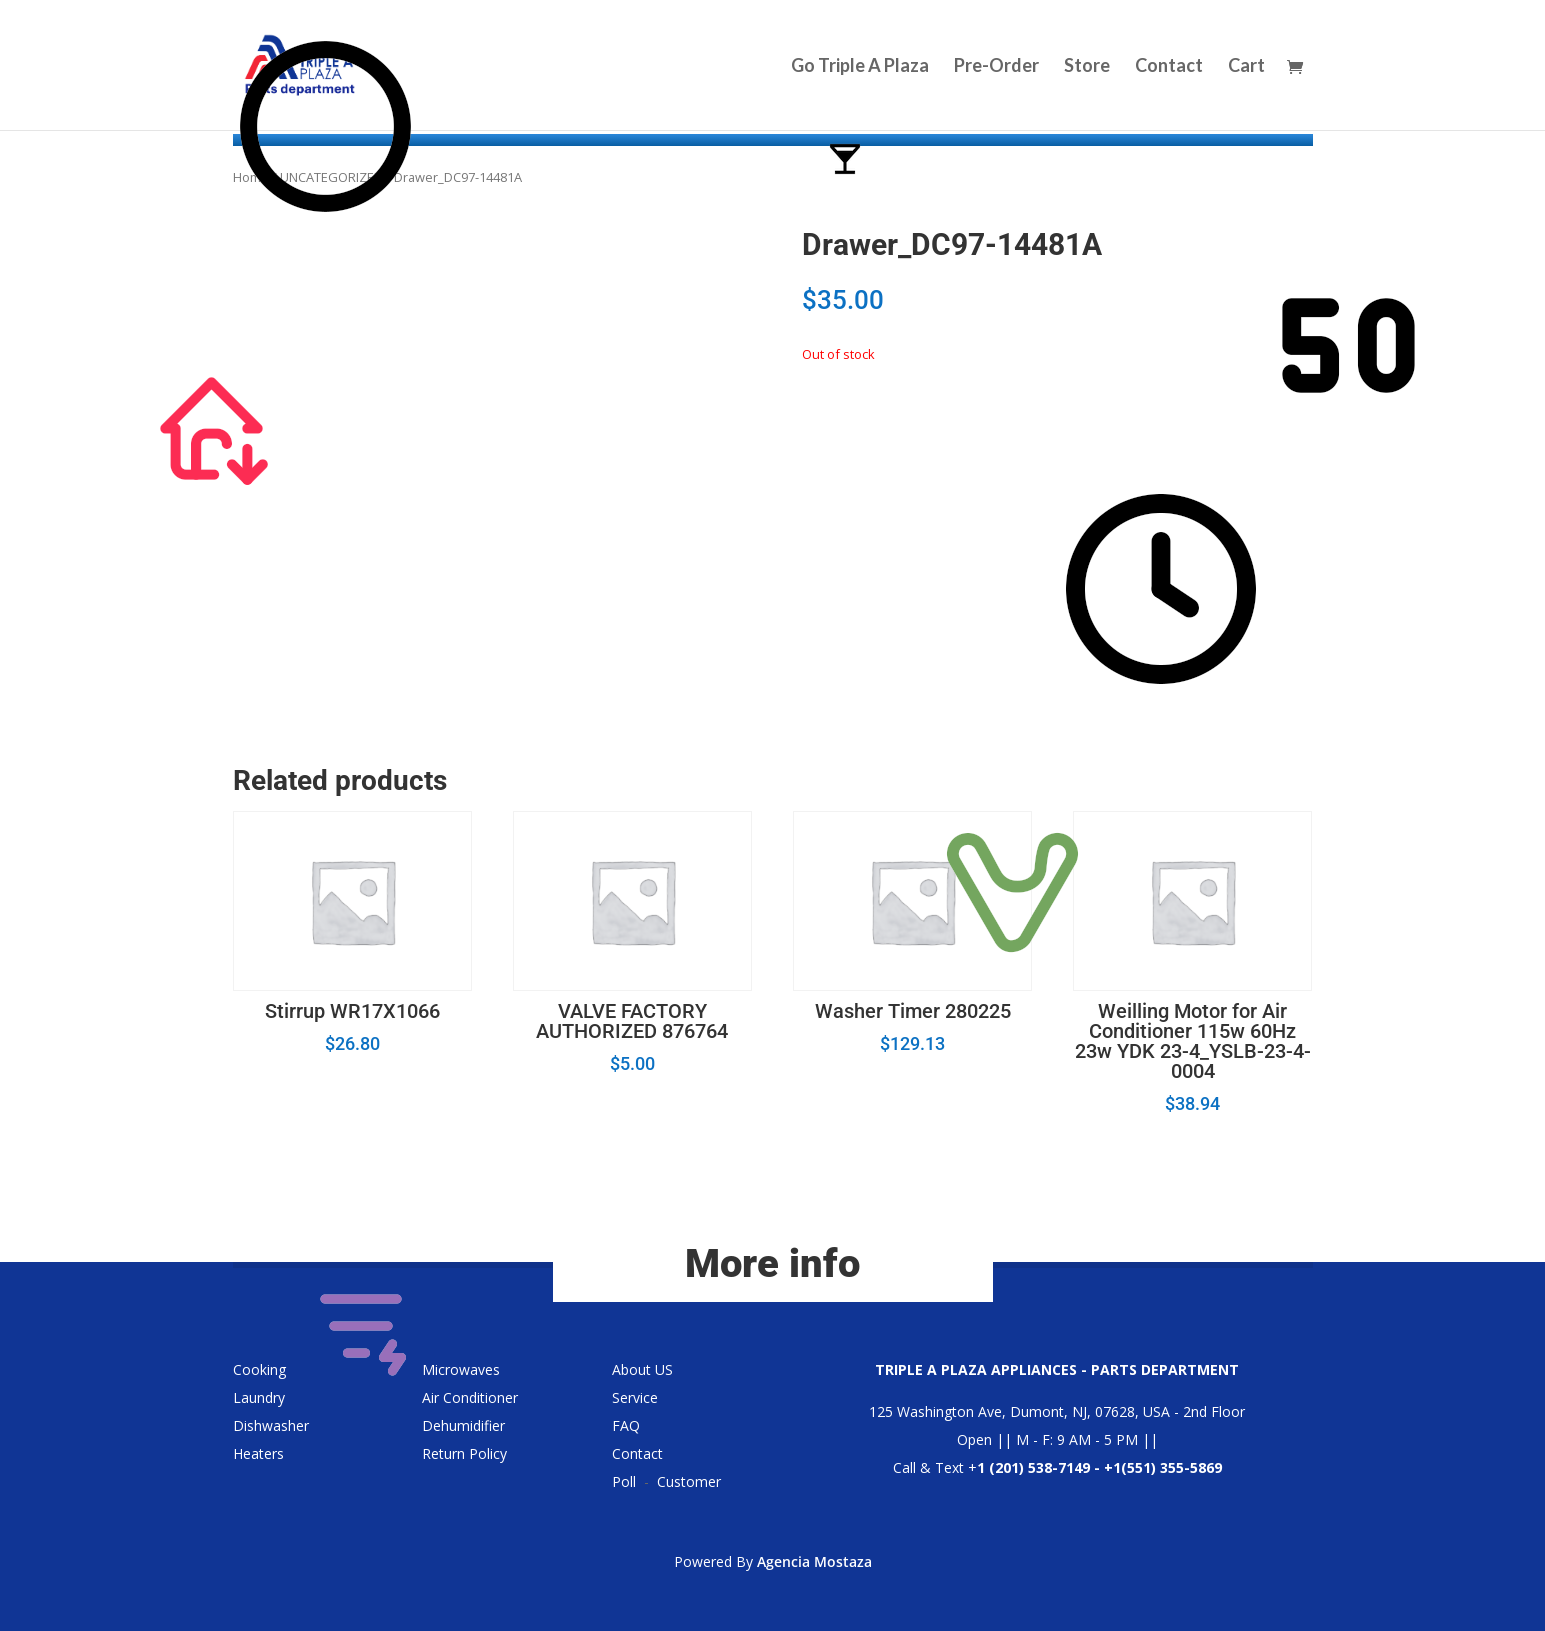  What do you see at coordinates (845, 159) in the screenshot?
I see `find nearby bars or nightlife` at bounding box center [845, 159].